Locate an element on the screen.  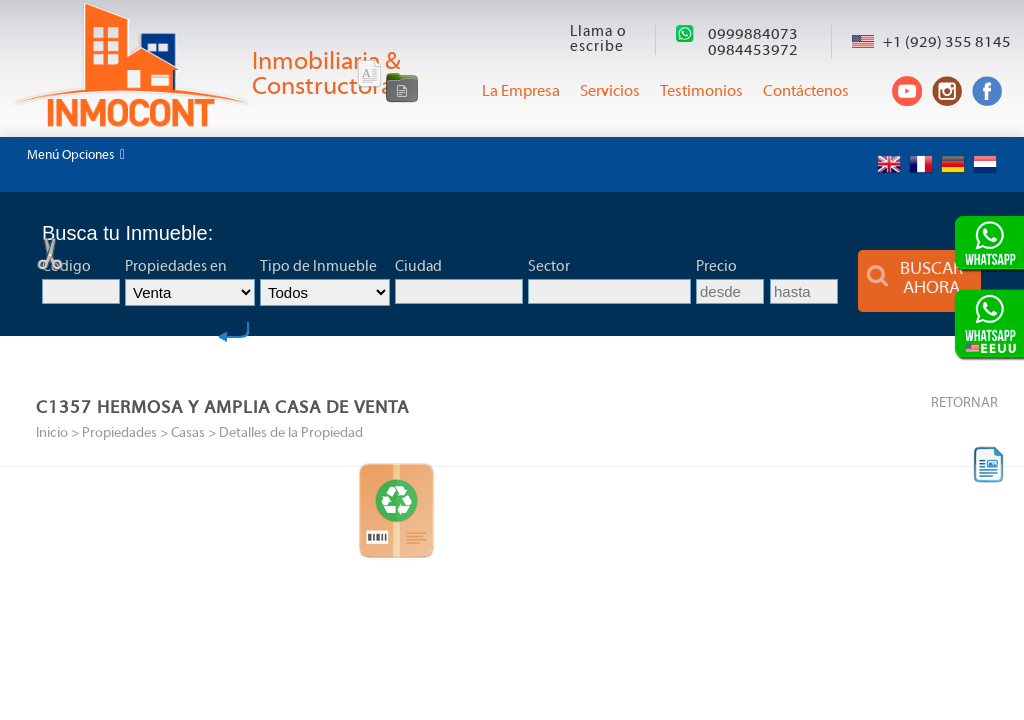
open a rich text document is located at coordinates (369, 73).